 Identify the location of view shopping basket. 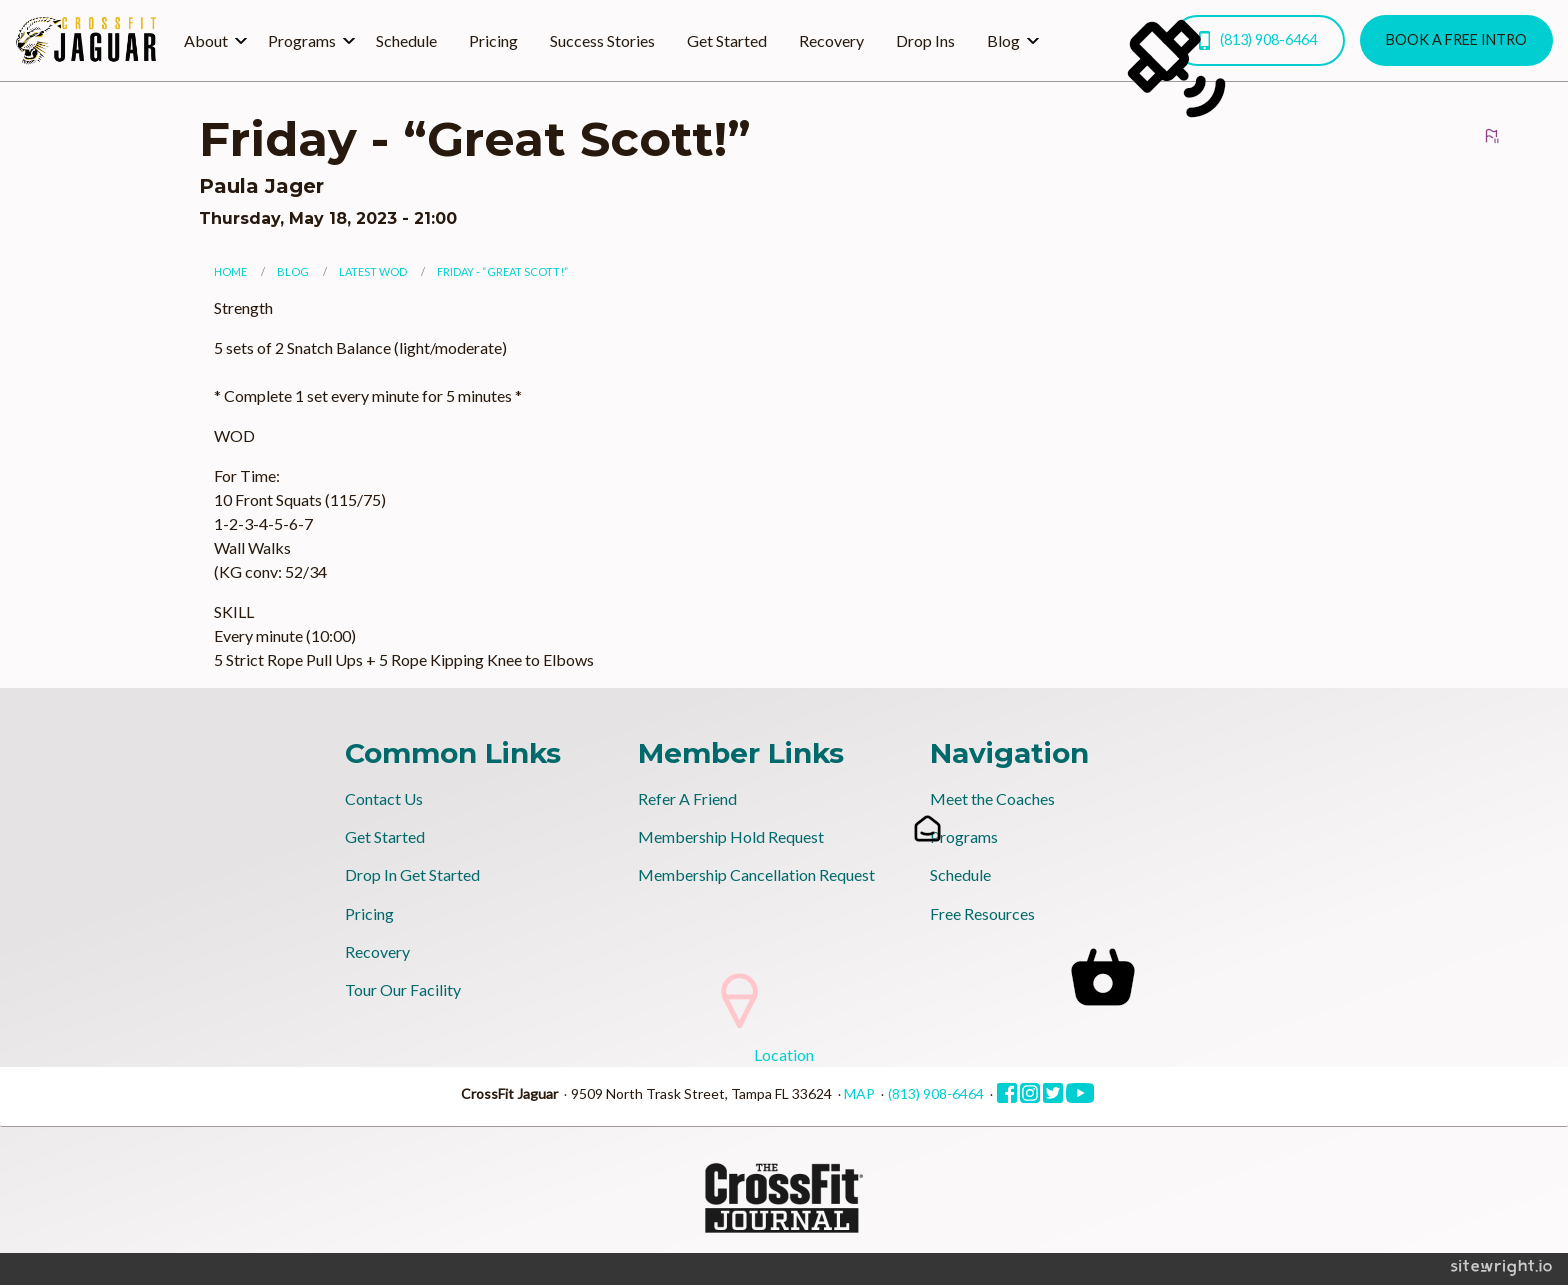
(1103, 977).